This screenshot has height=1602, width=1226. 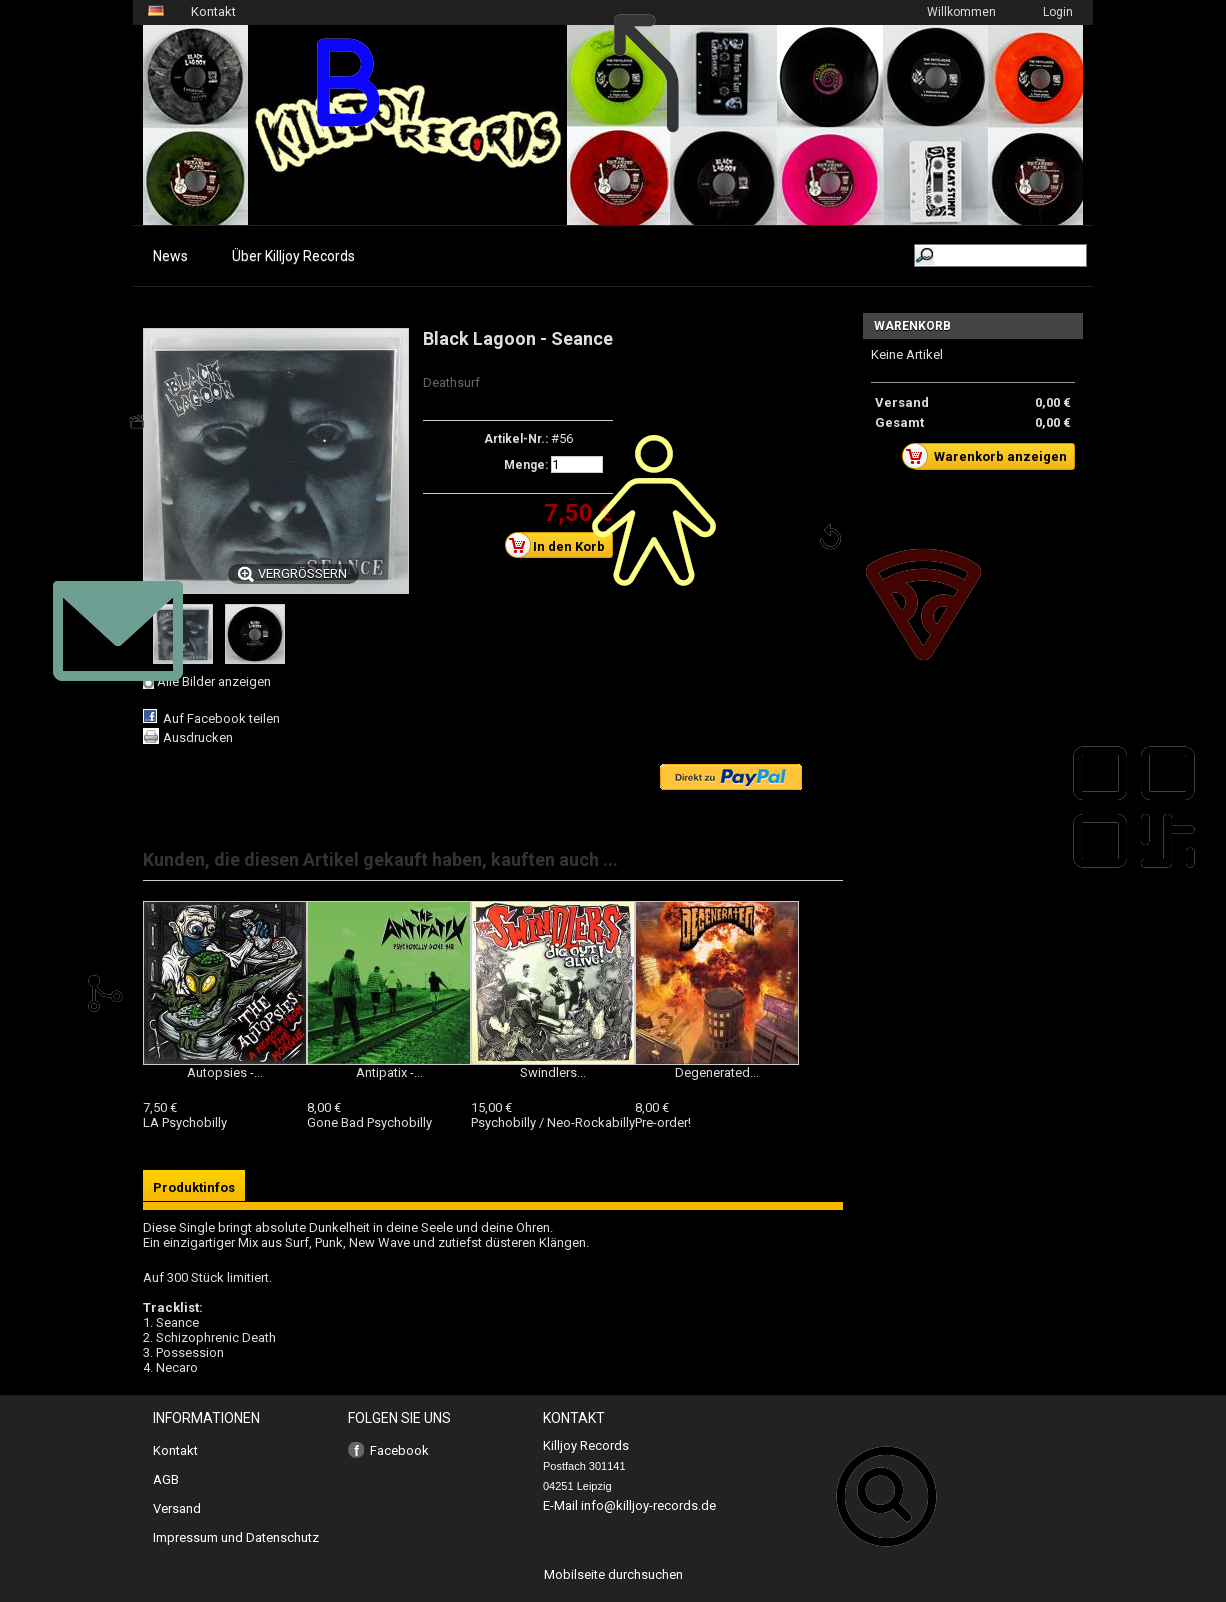 I want to click on tap to search, so click(x=886, y=1496).